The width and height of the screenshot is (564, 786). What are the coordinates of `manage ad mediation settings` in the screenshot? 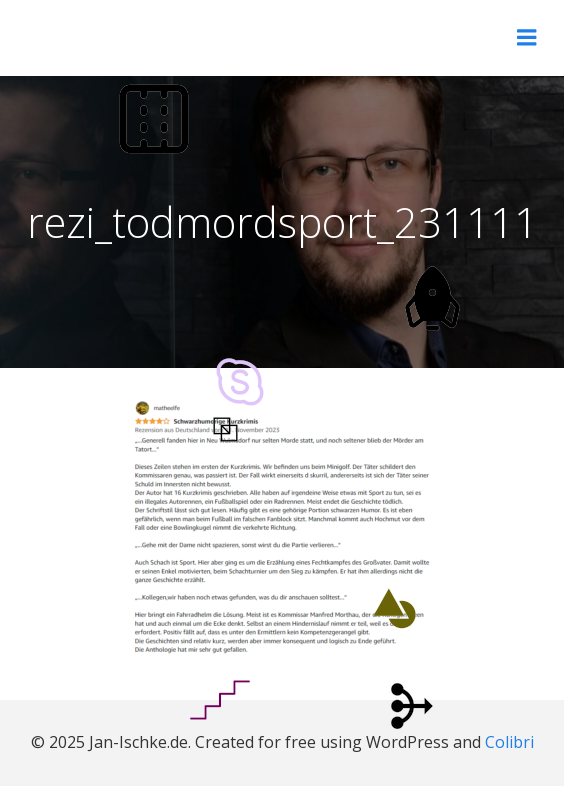 It's located at (412, 706).